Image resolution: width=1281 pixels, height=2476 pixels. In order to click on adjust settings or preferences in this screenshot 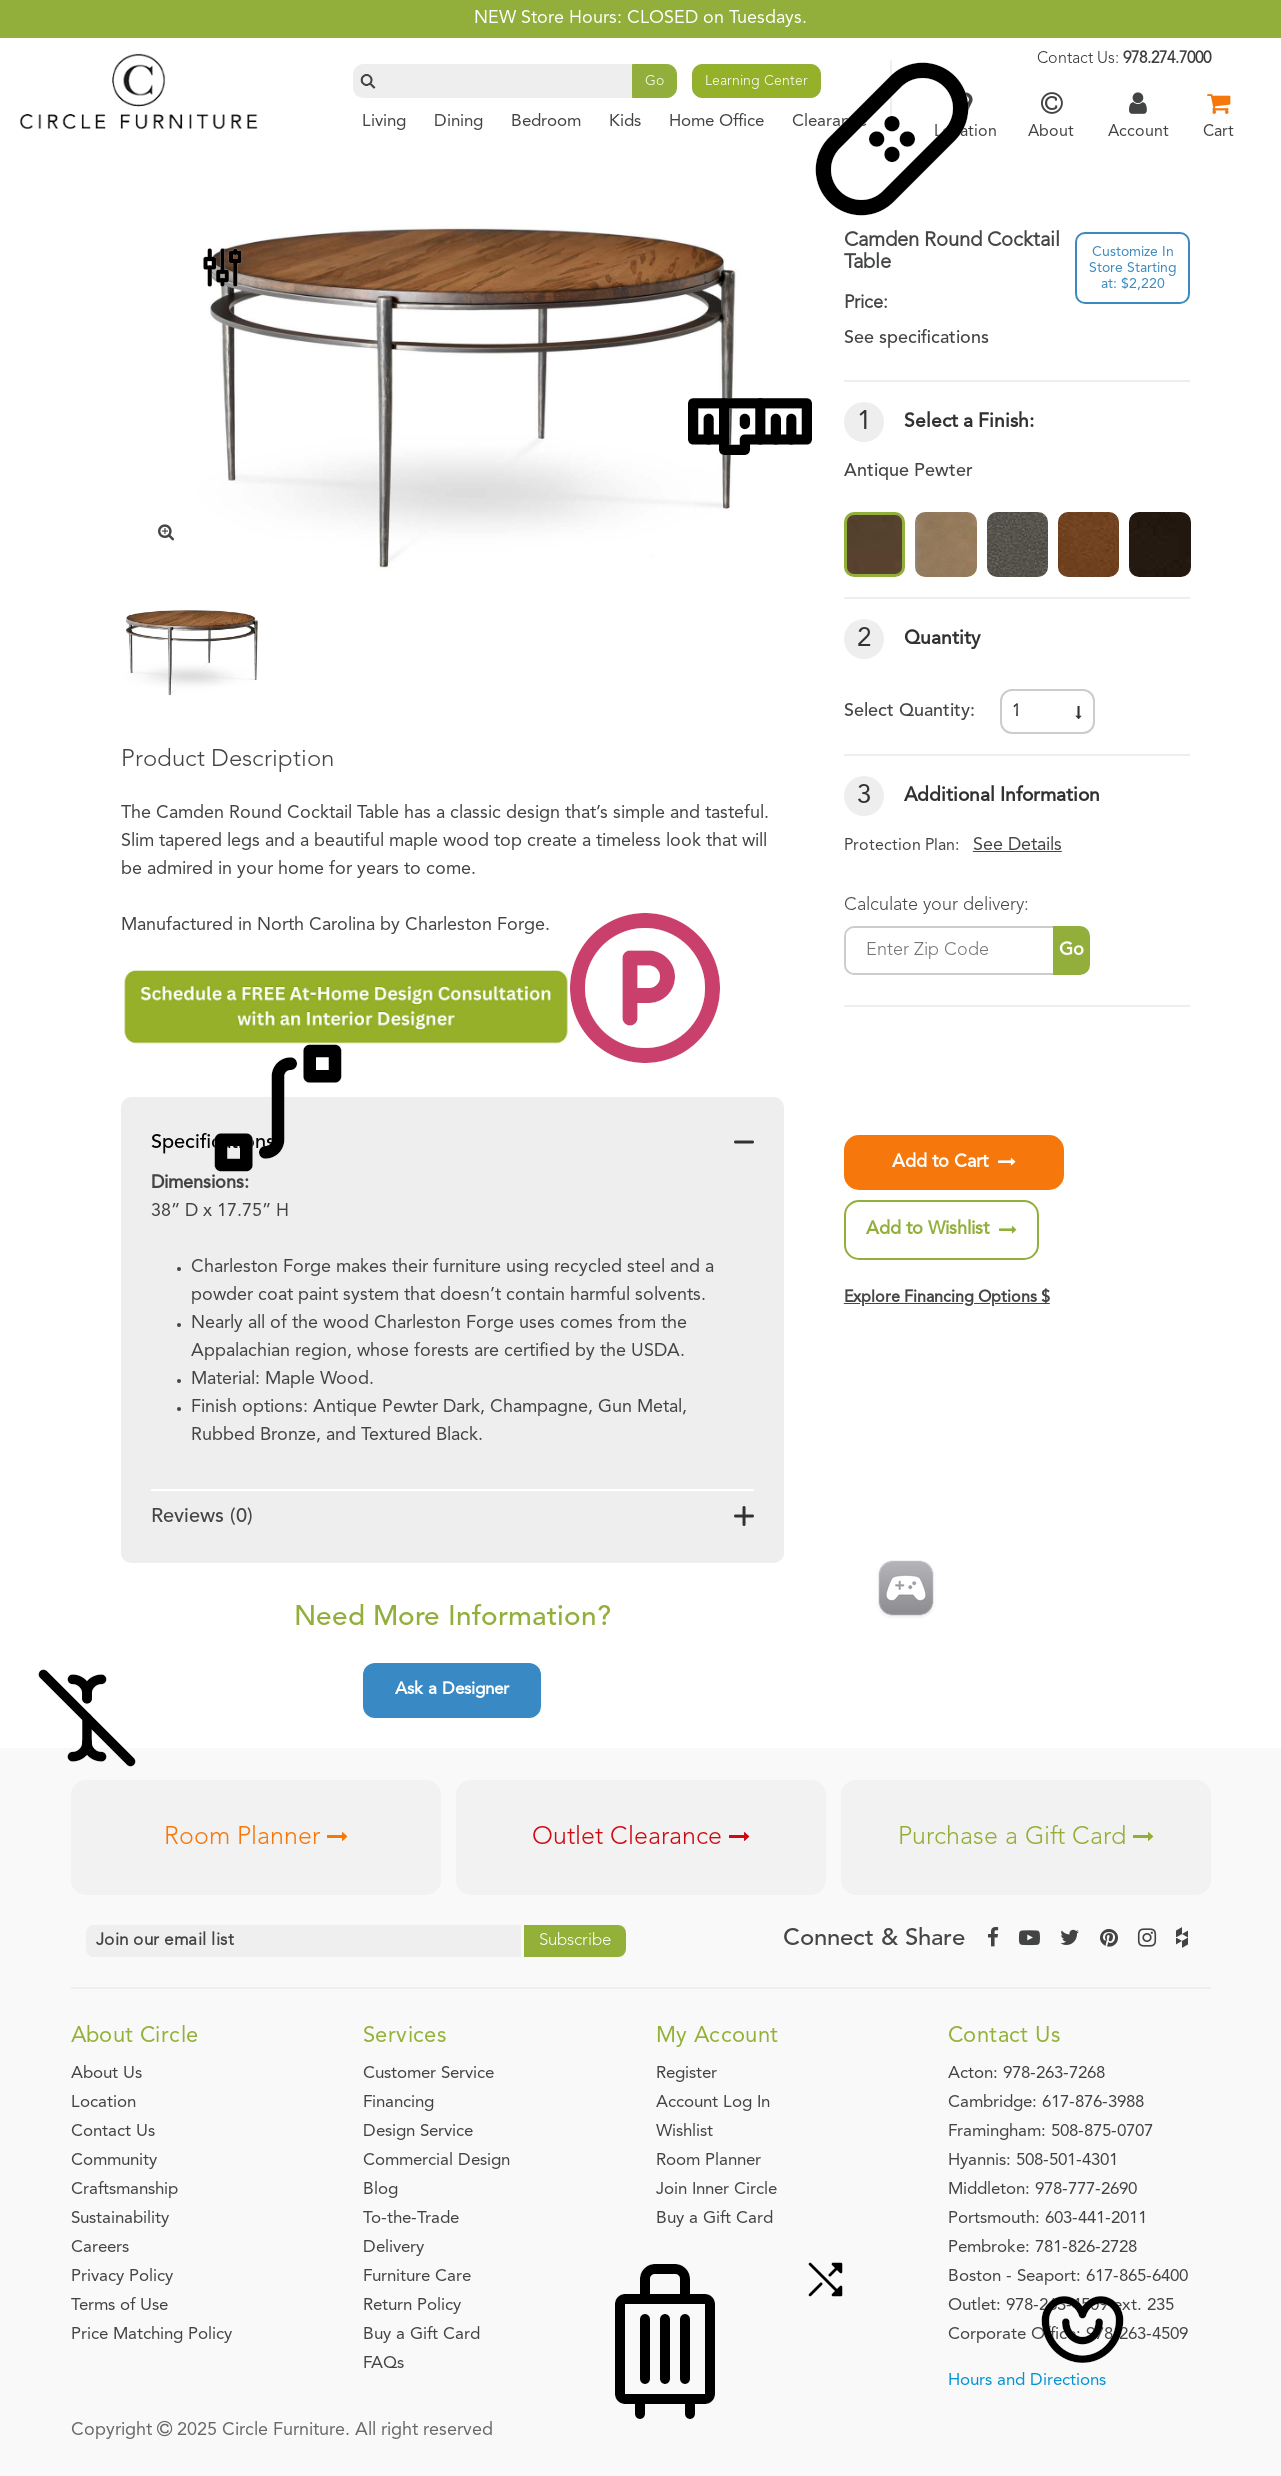, I will do `click(222, 267)`.